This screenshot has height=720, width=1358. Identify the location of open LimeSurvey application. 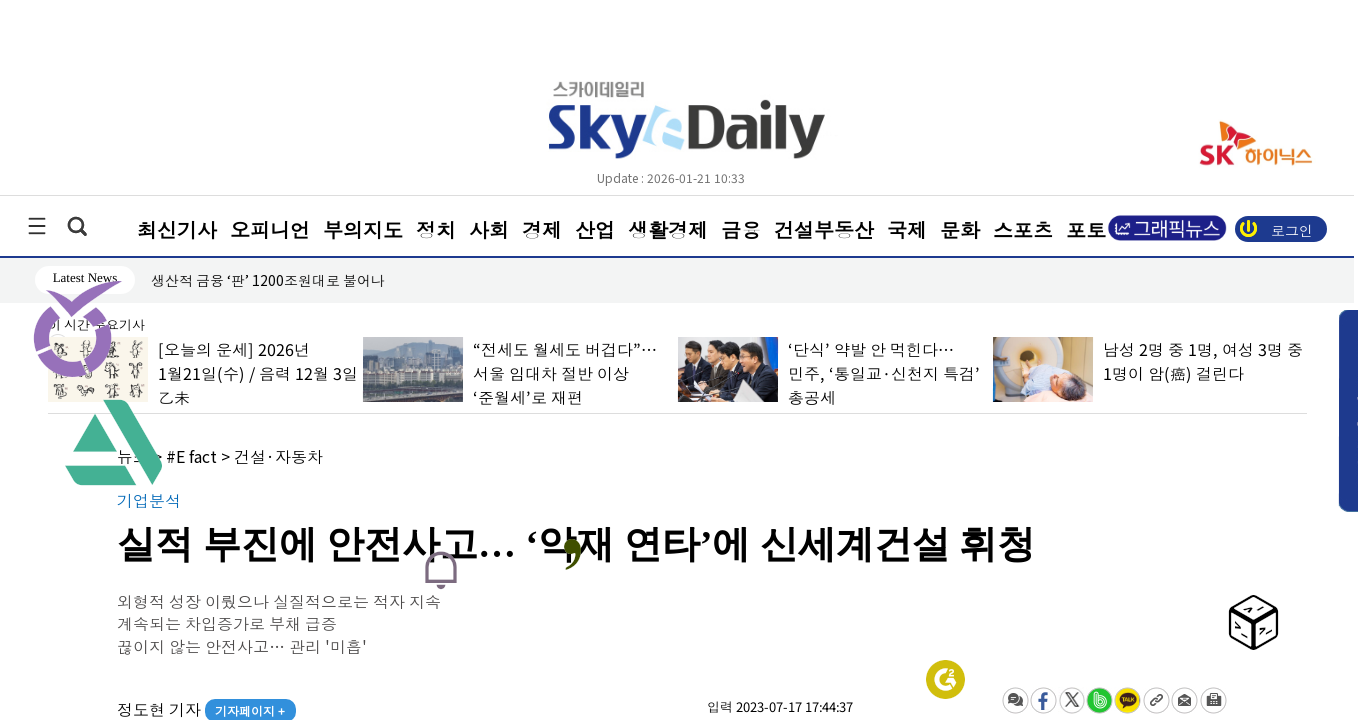
(78, 329).